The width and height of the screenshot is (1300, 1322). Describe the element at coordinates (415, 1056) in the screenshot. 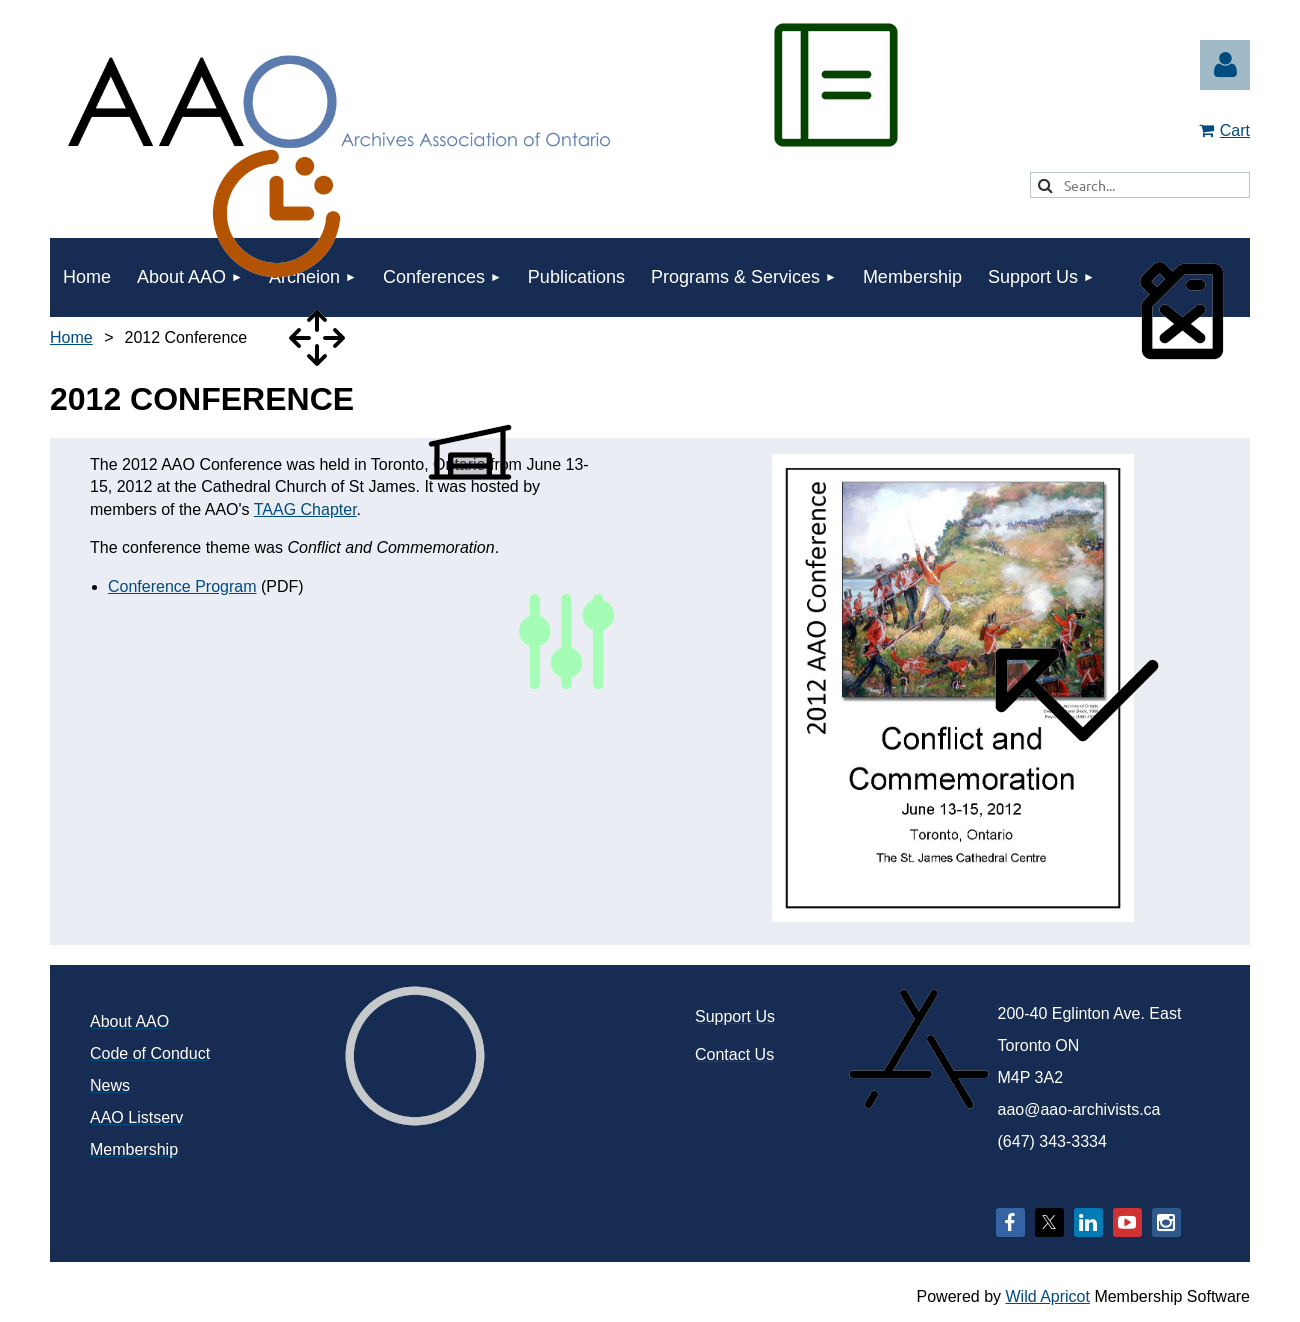

I see `unselected option in a radio button group` at that location.